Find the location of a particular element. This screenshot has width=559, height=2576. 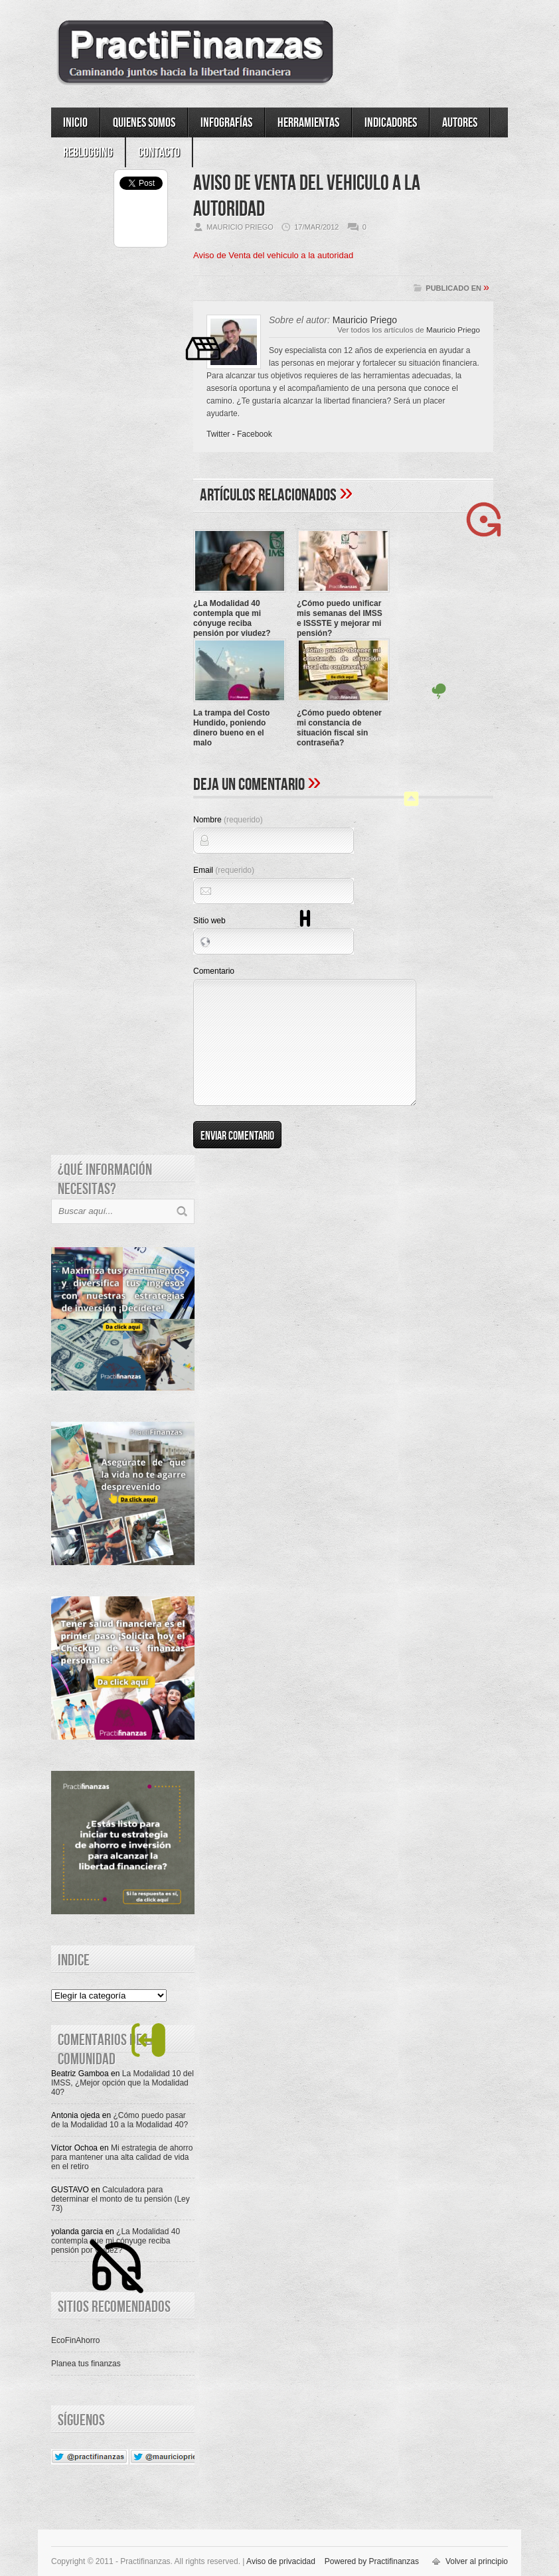

move element to the left is located at coordinates (148, 2040).